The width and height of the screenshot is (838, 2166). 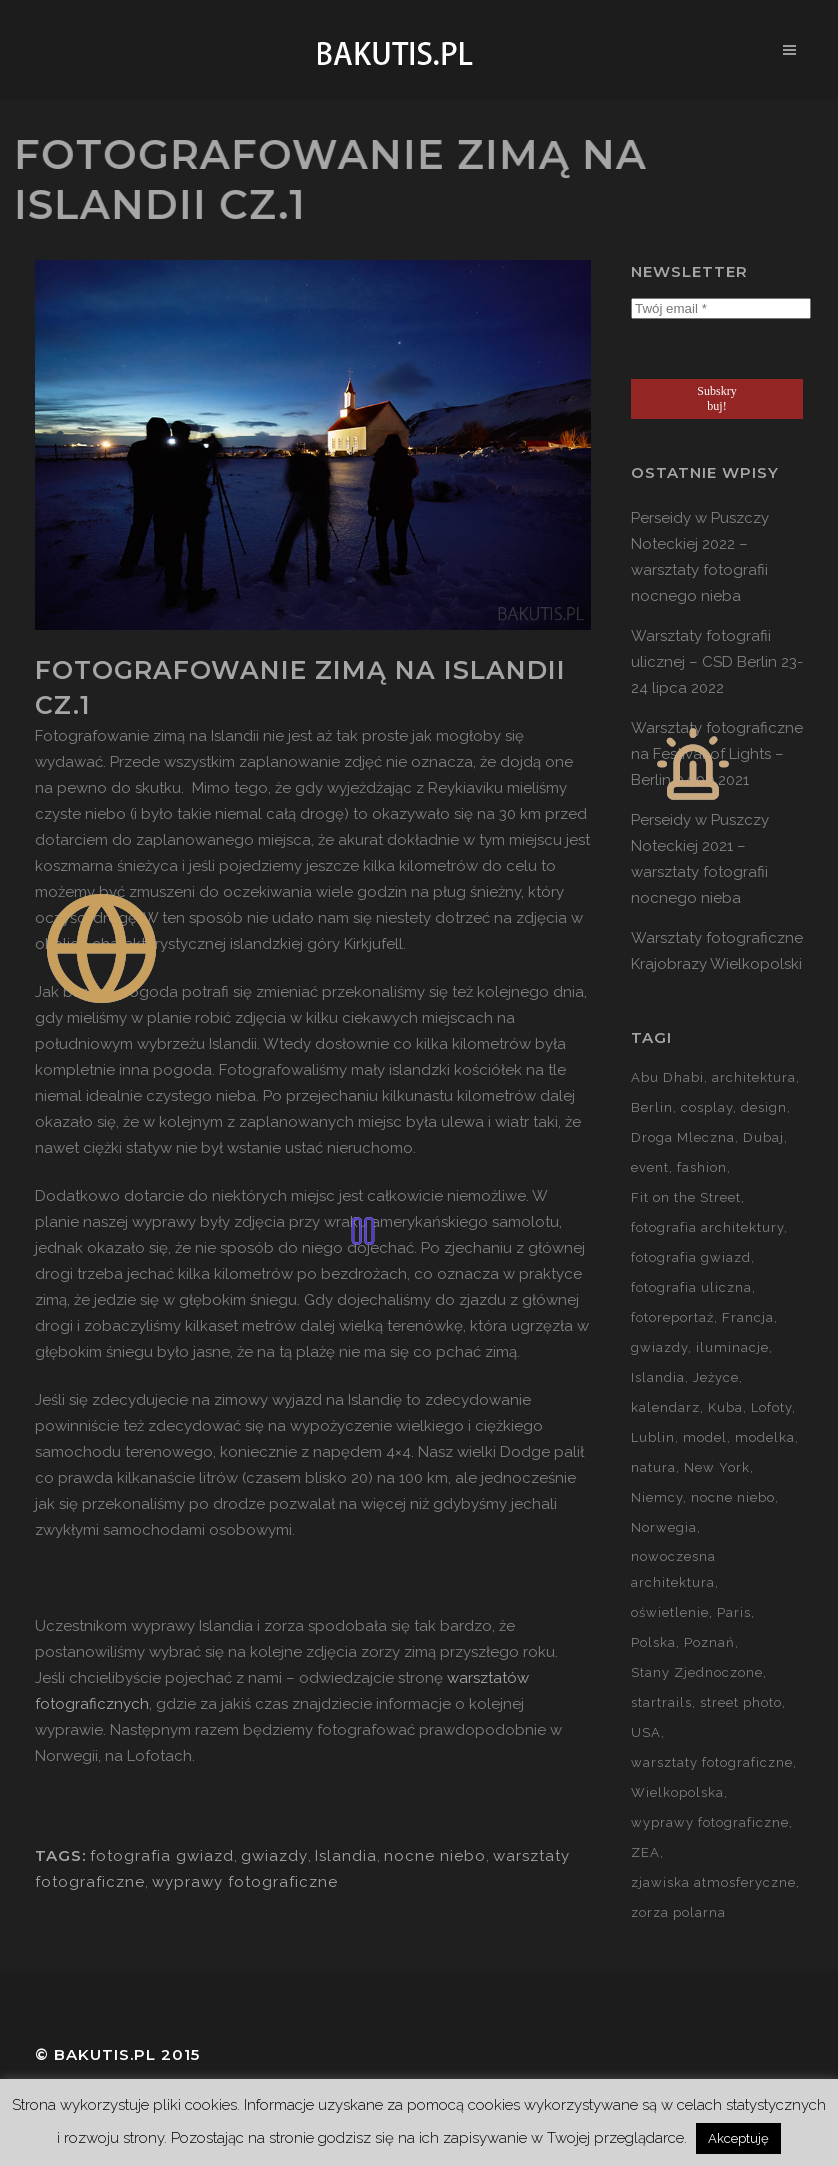 What do you see at coordinates (693, 764) in the screenshot?
I see `trigger an emergency alert` at bounding box center [693, 764].